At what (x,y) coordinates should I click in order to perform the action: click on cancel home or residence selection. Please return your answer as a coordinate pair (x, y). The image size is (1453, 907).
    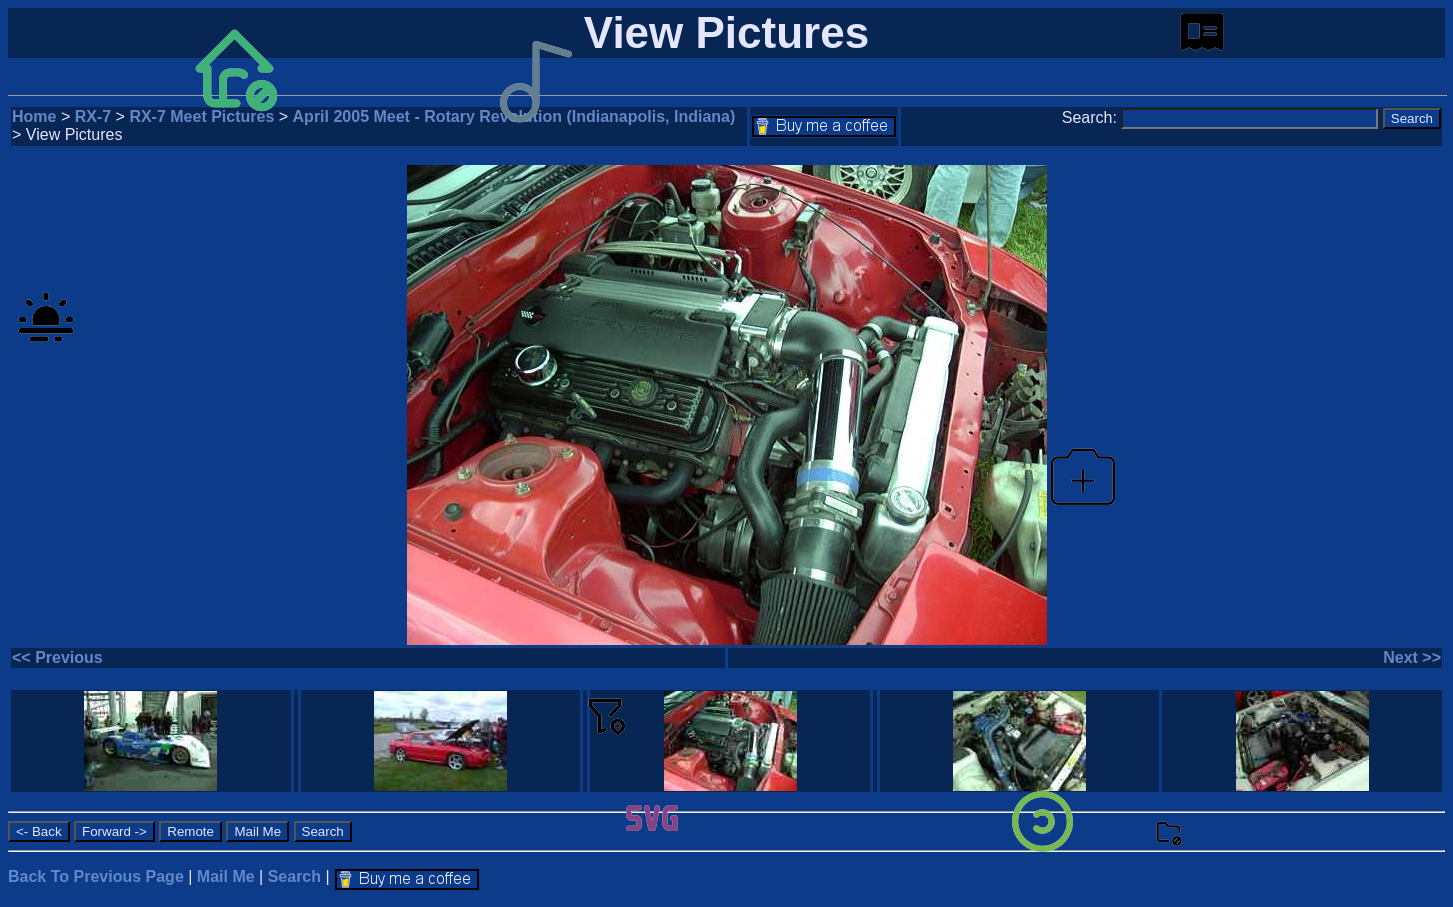
    Looking at the image, I should click on (234, 68).